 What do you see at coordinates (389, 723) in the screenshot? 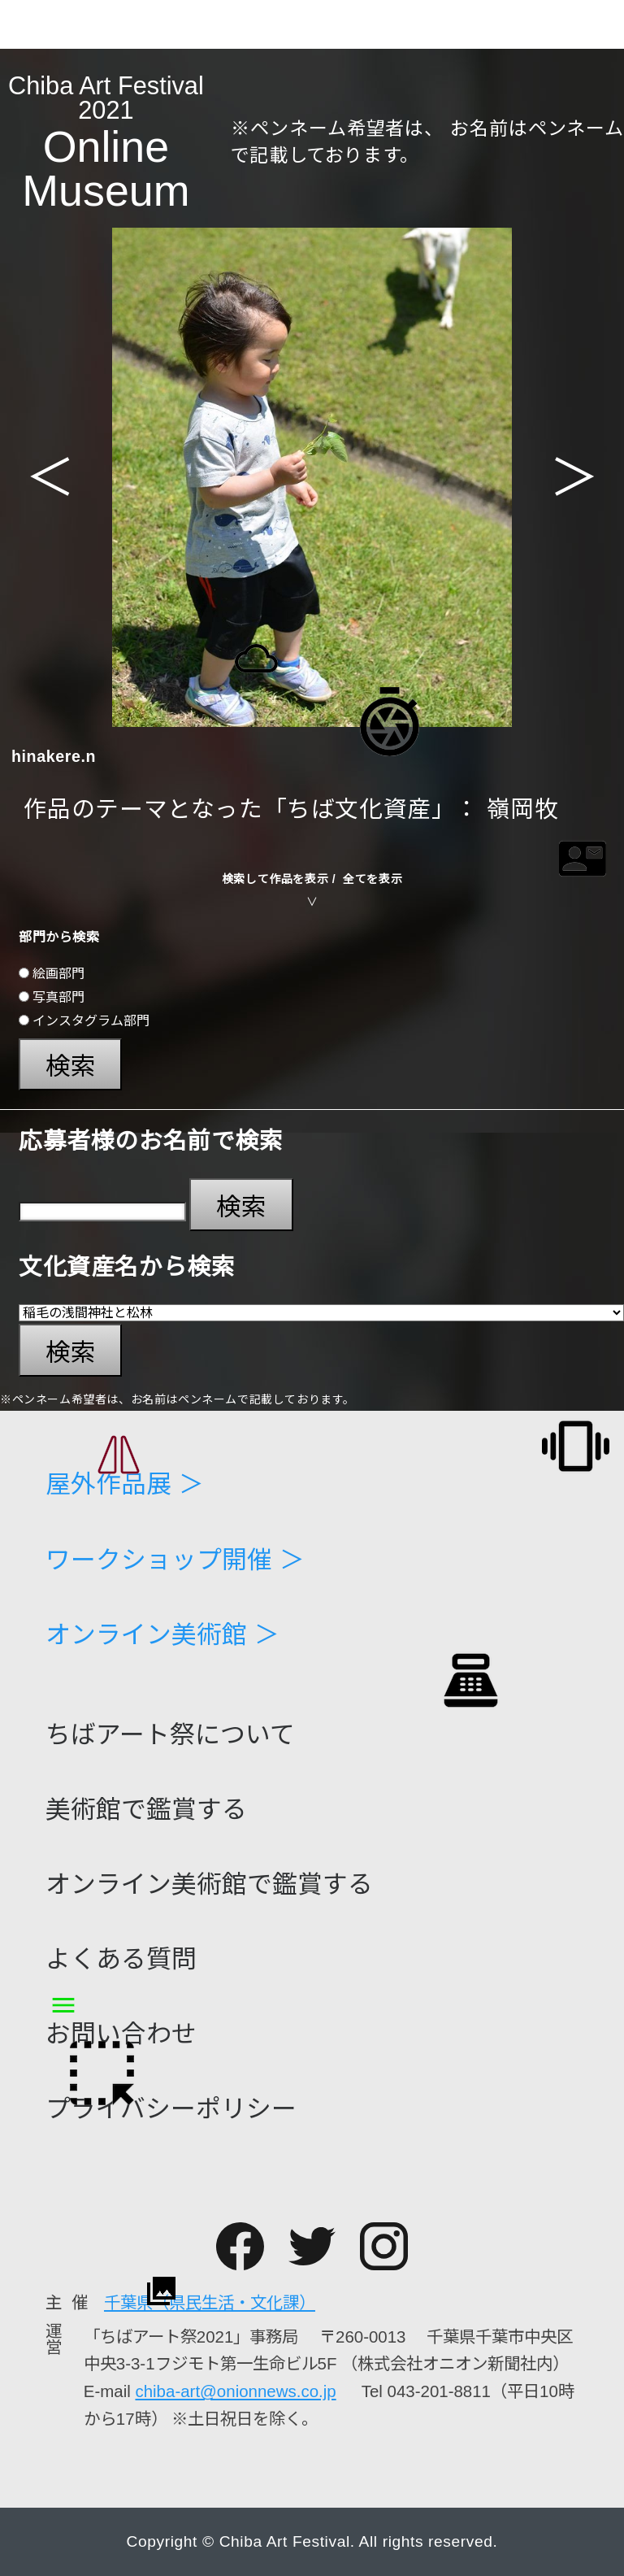
I see `adjust camera shutter speed settings` at bounding box center [389, 723].